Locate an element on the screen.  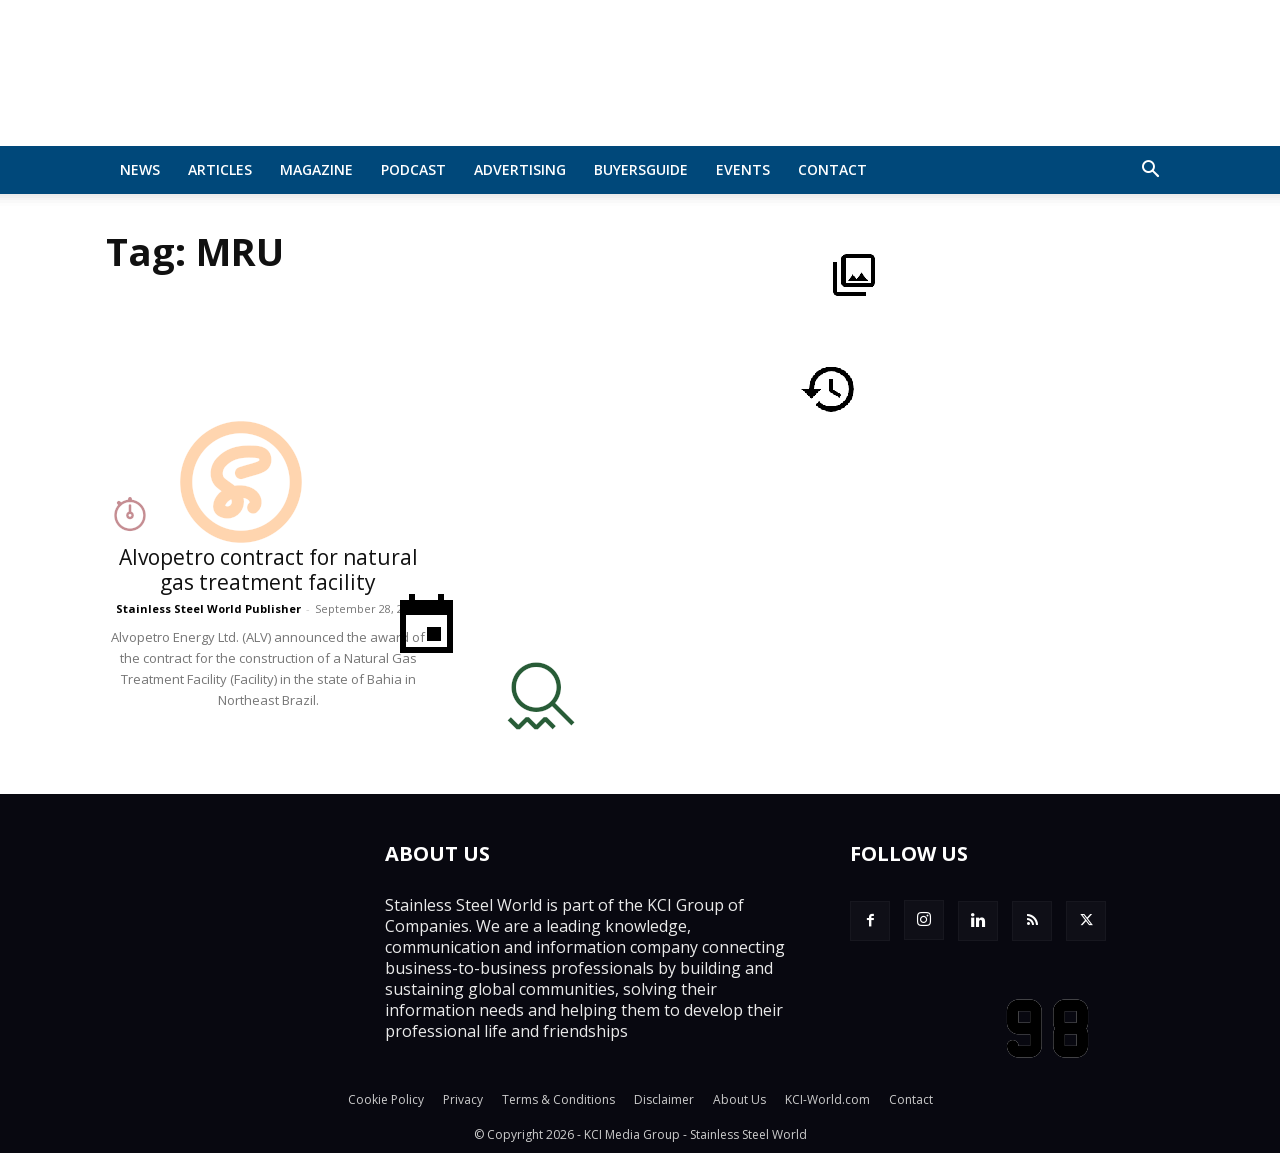
view browsing or activity history is located at coordinates (829, 389).